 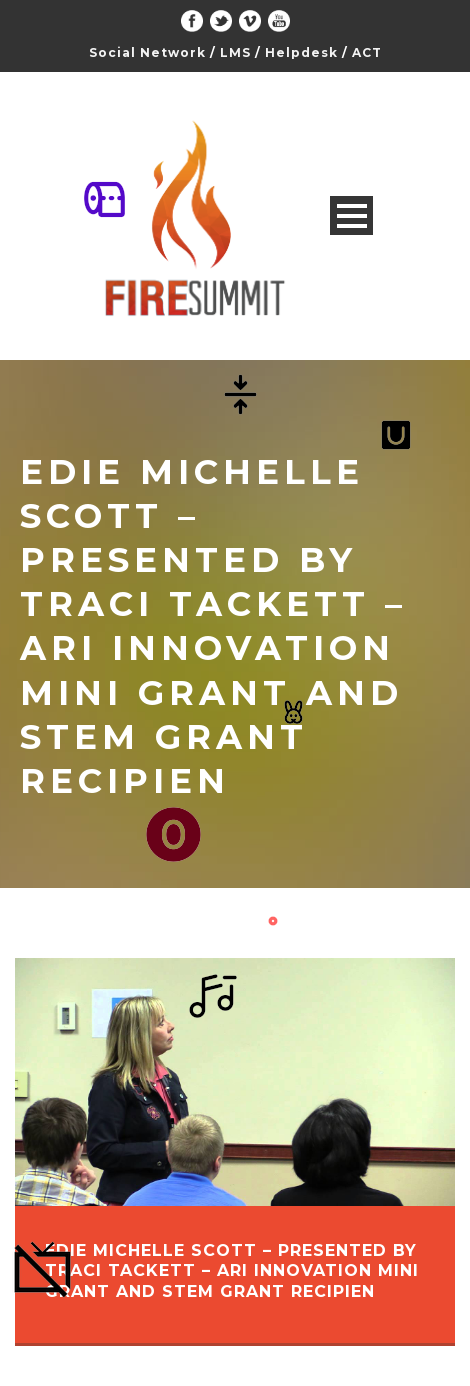 What do you see at coordinates (214, 995) in the screenshot?
I see `remove a song from playlist` at bounding box center [214, 995].